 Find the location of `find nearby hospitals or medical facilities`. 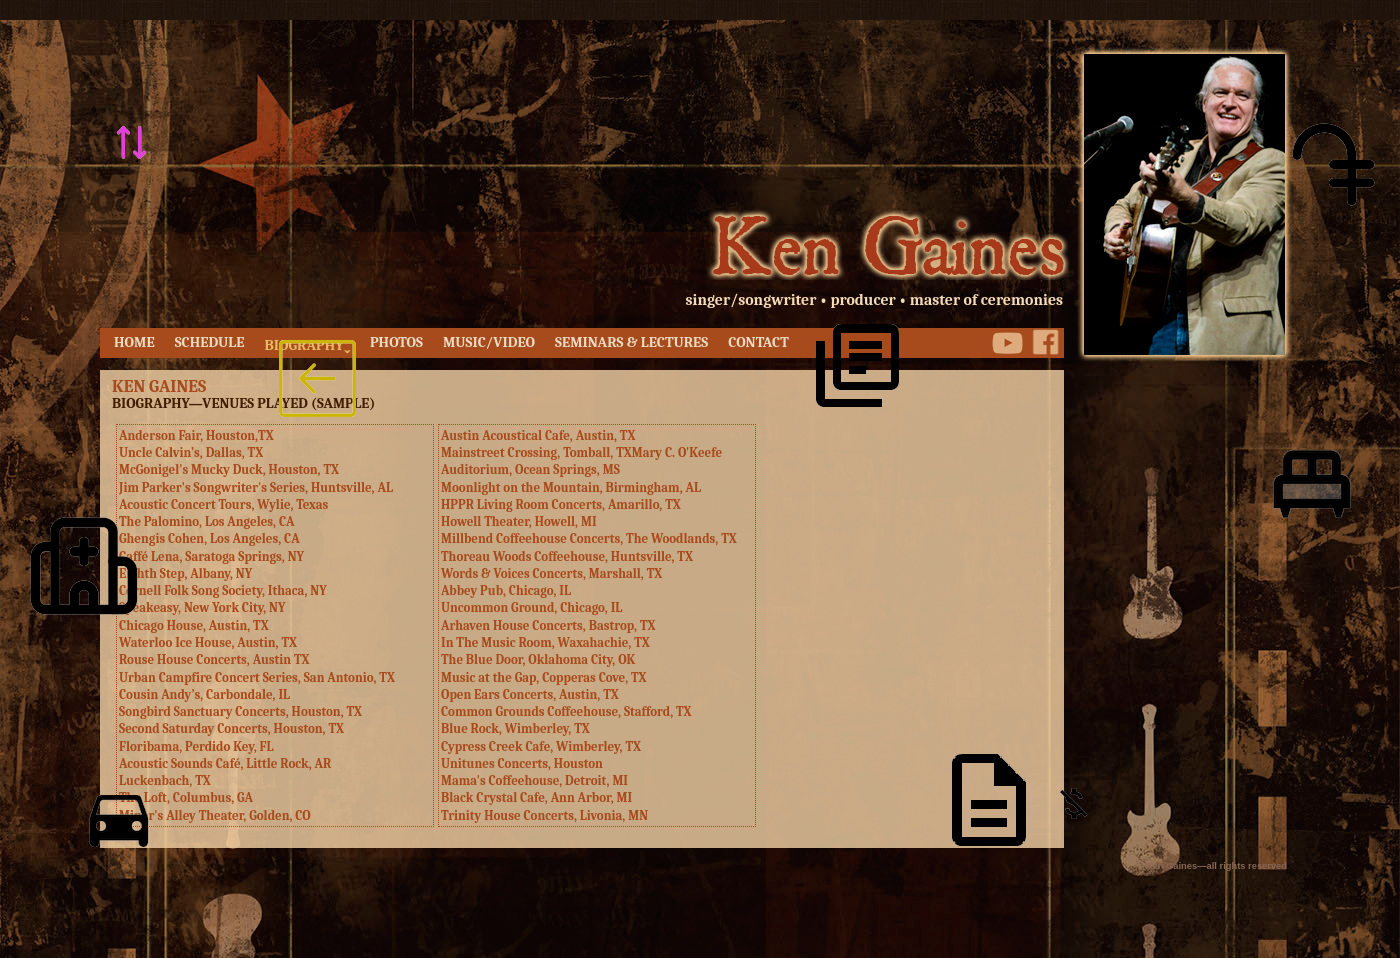

find nearby hospitals or medical facilities is located at coordinates (84, 566).